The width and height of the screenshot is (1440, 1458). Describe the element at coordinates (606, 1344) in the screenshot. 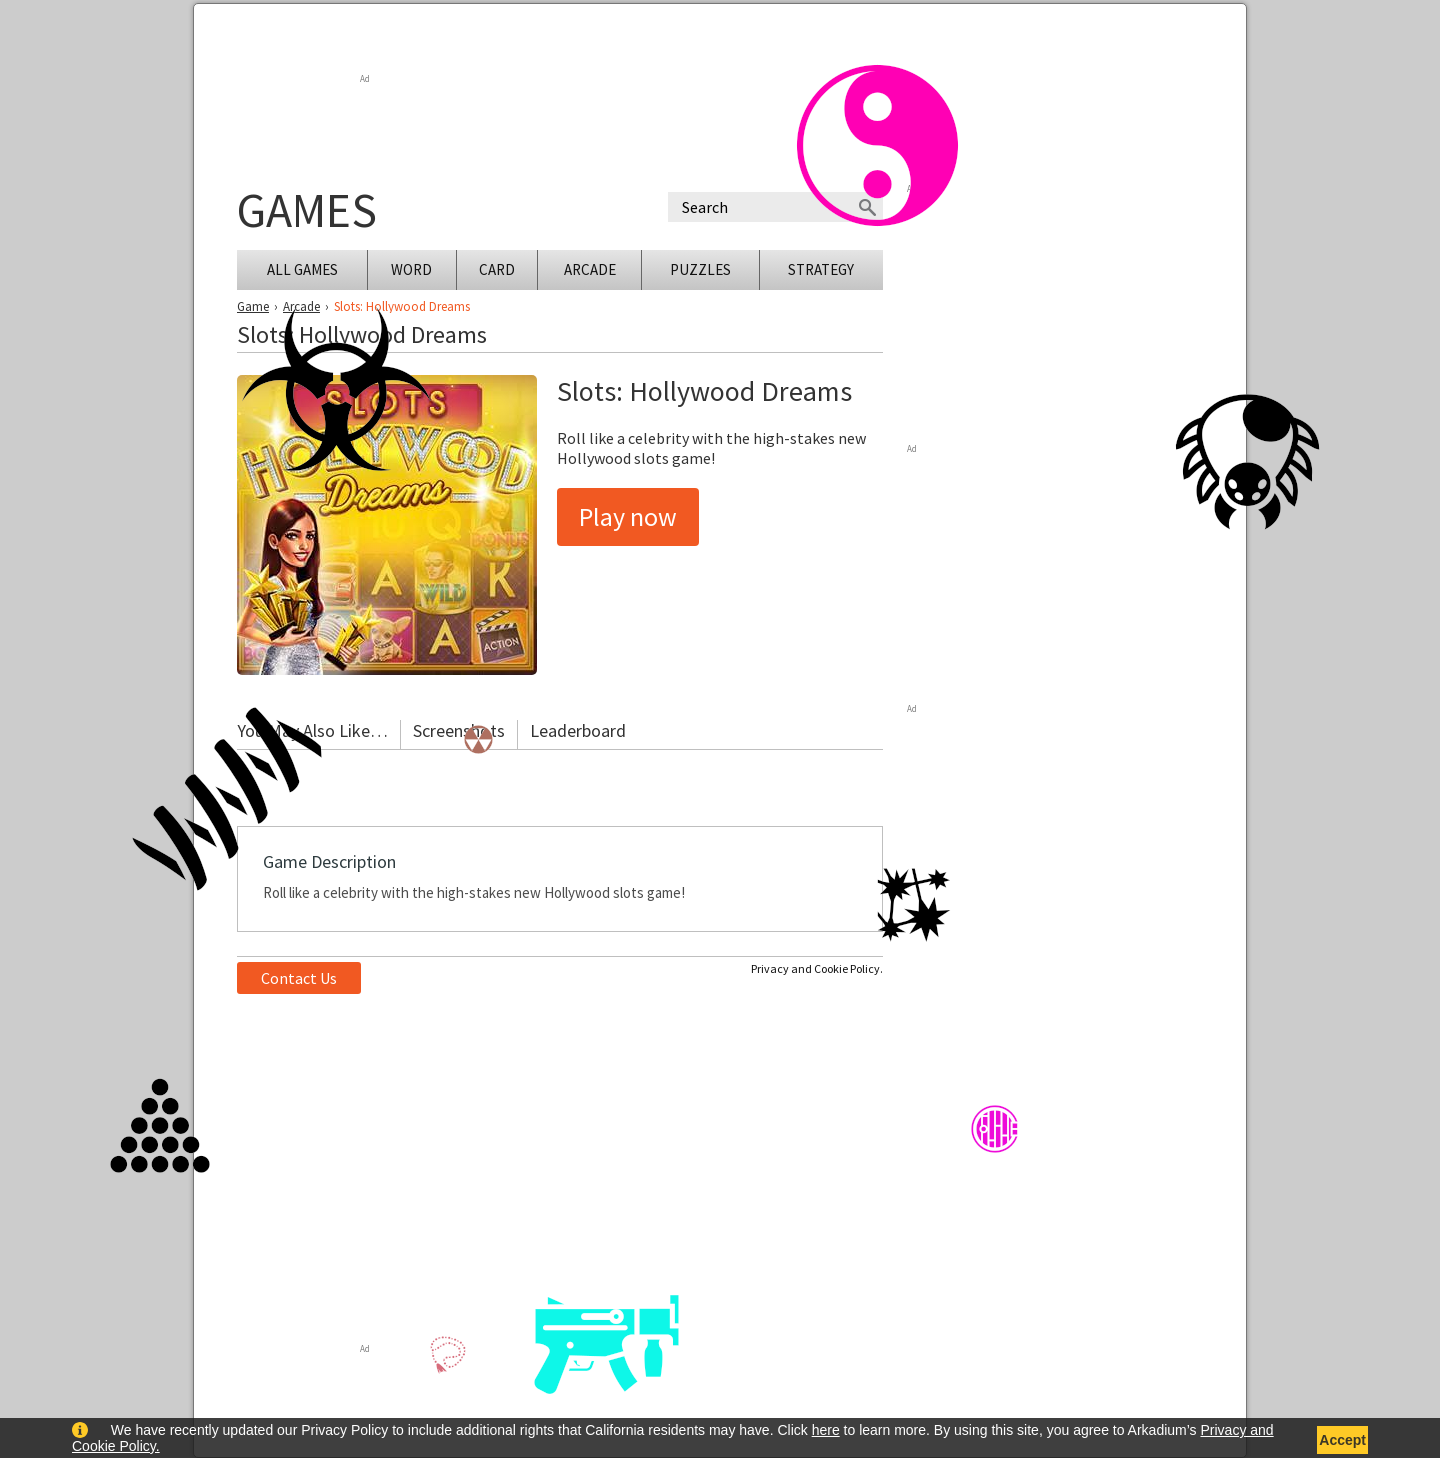

I see `select the MP5K submachine gun` at that location.